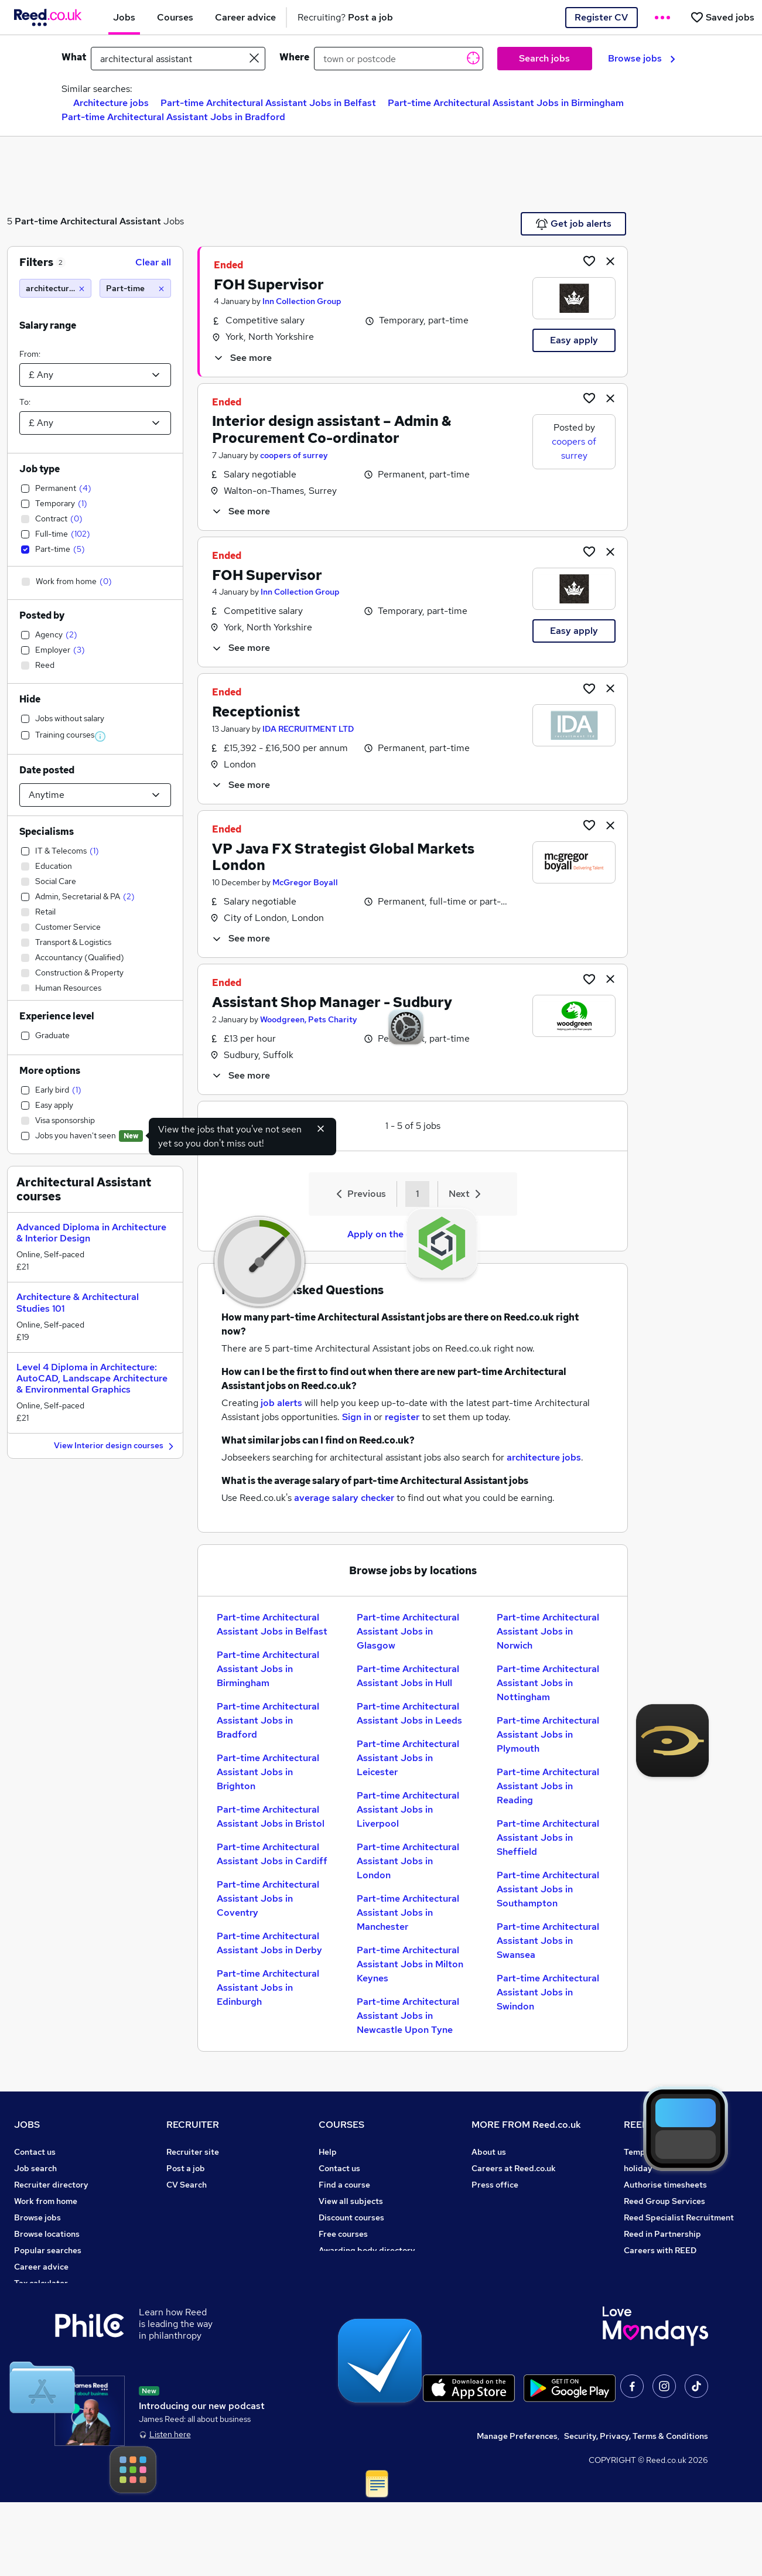  What do you see at coordinates (42, 2387) in the screenshot?
I see `open your templates folder` at bounding box center [42, 2387].